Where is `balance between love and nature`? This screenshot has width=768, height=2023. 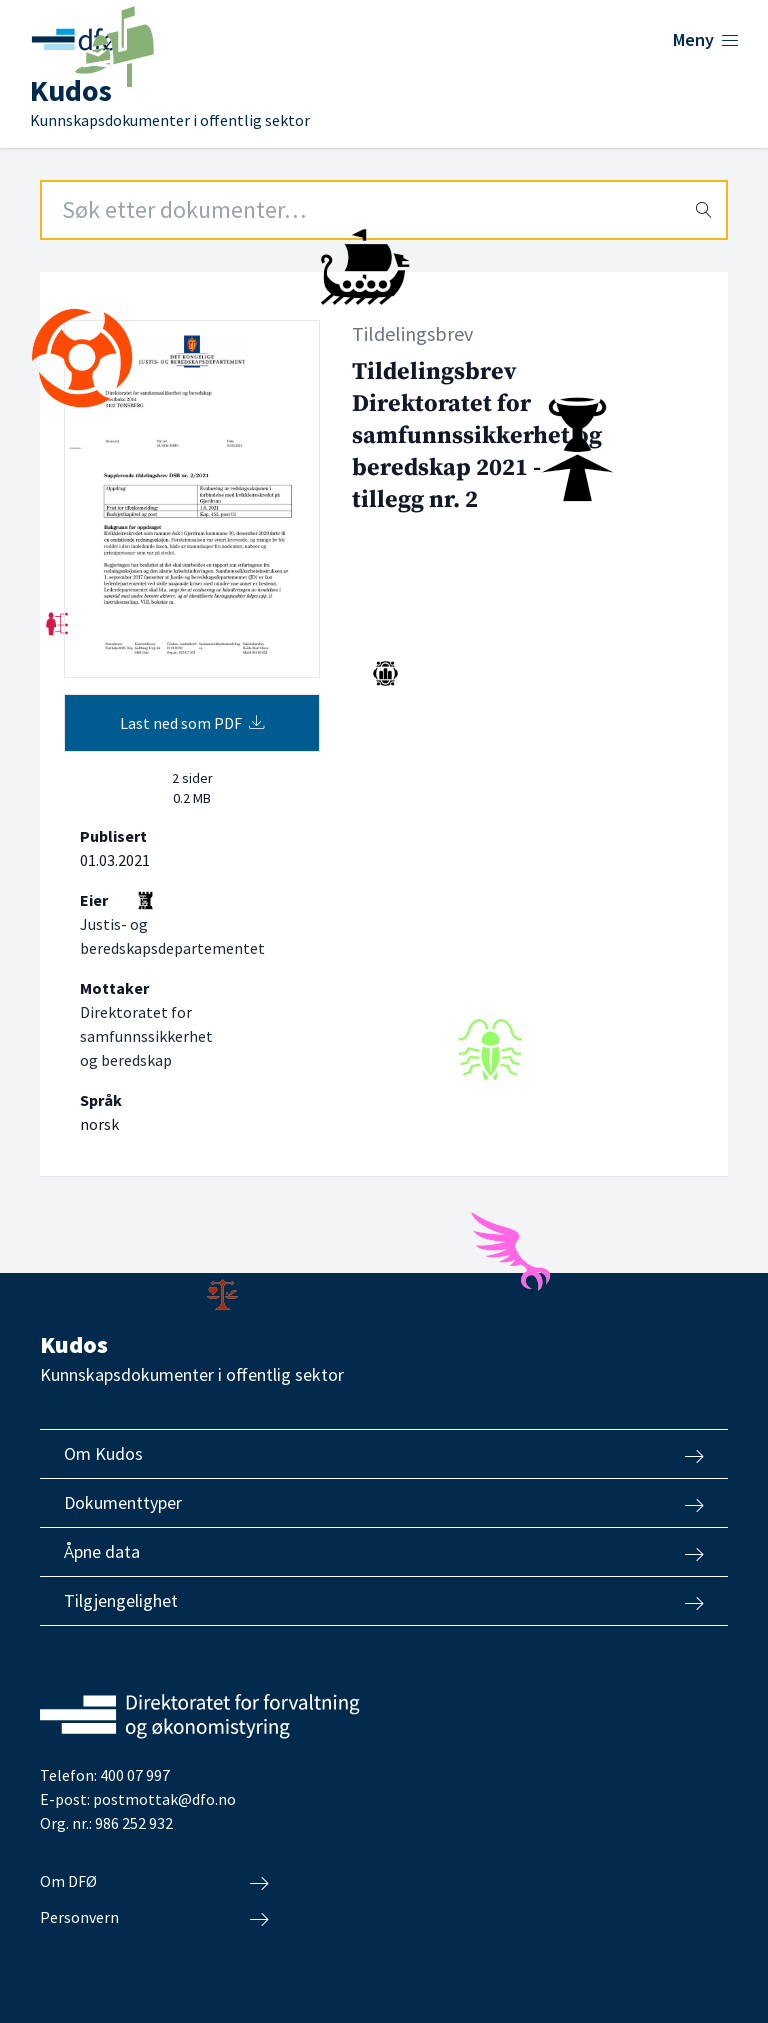
balance between love and nature is located at coordinates (222, 1294).